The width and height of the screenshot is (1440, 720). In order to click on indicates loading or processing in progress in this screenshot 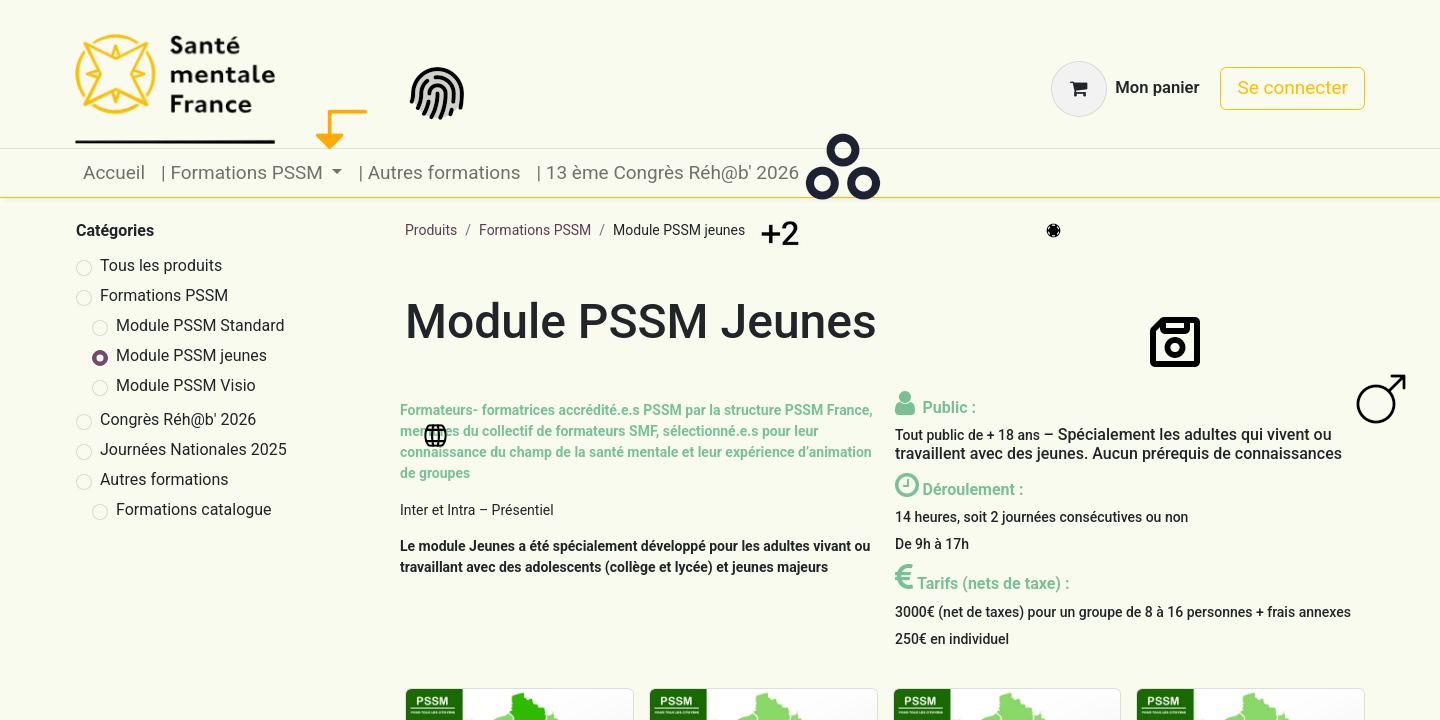, I will do `click(1053, 230)`.